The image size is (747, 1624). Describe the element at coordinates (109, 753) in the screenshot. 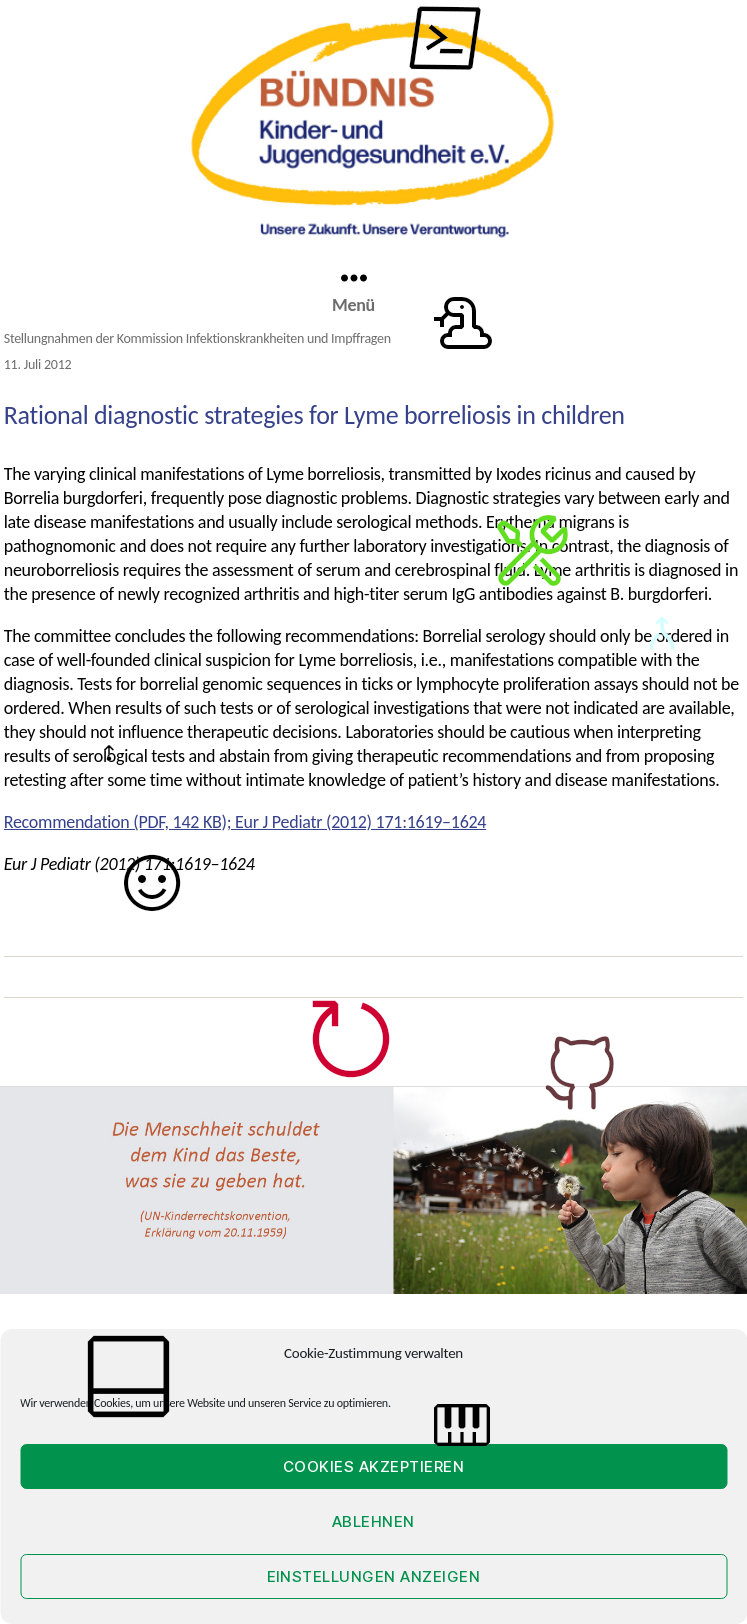

I see `step out of the current function during debugging` at that location.